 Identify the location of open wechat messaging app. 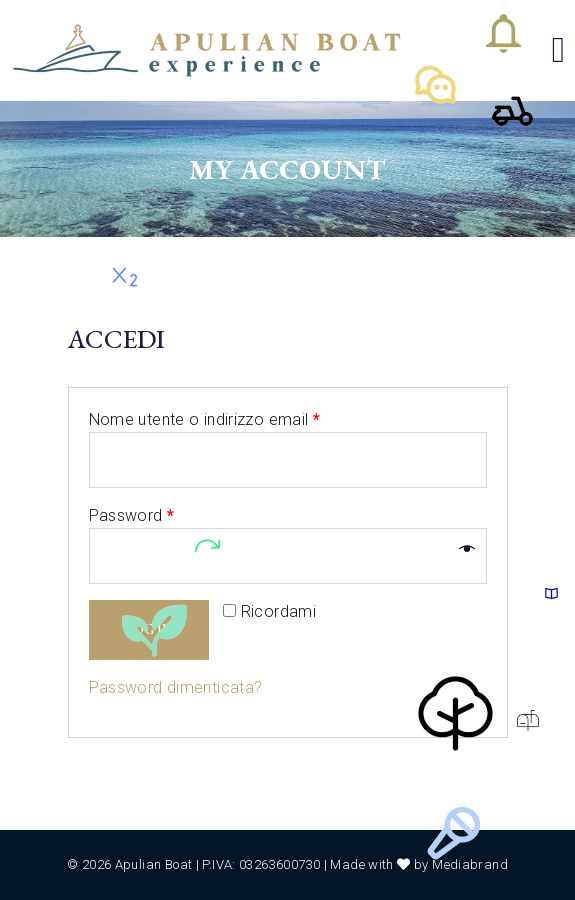
(435, 84).